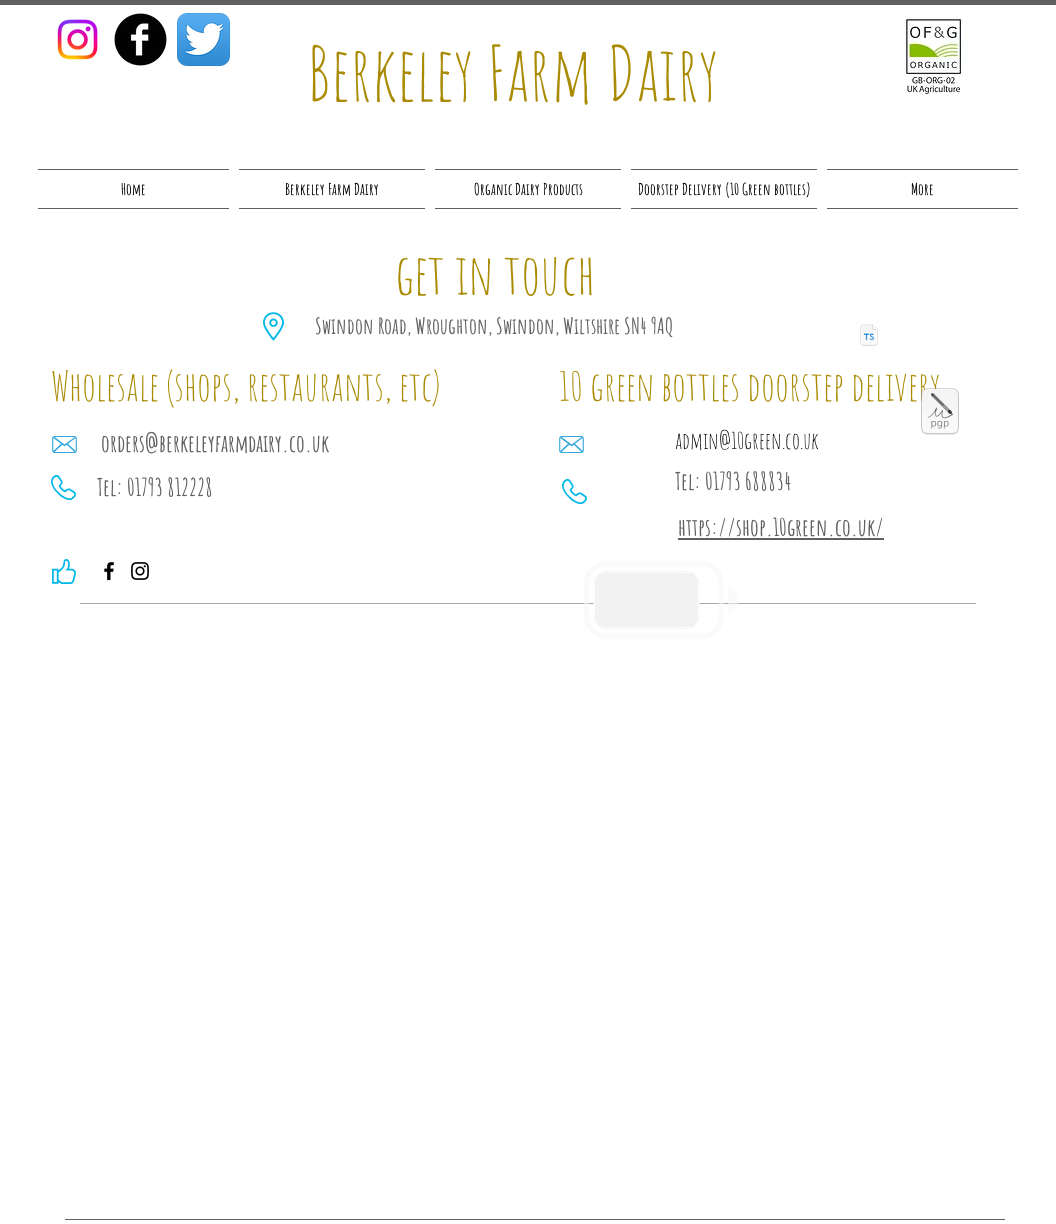 Image resolution: width=1056 pixels, height=1224 pixels. I want to click on a typescript source code file, so click(869, 335).